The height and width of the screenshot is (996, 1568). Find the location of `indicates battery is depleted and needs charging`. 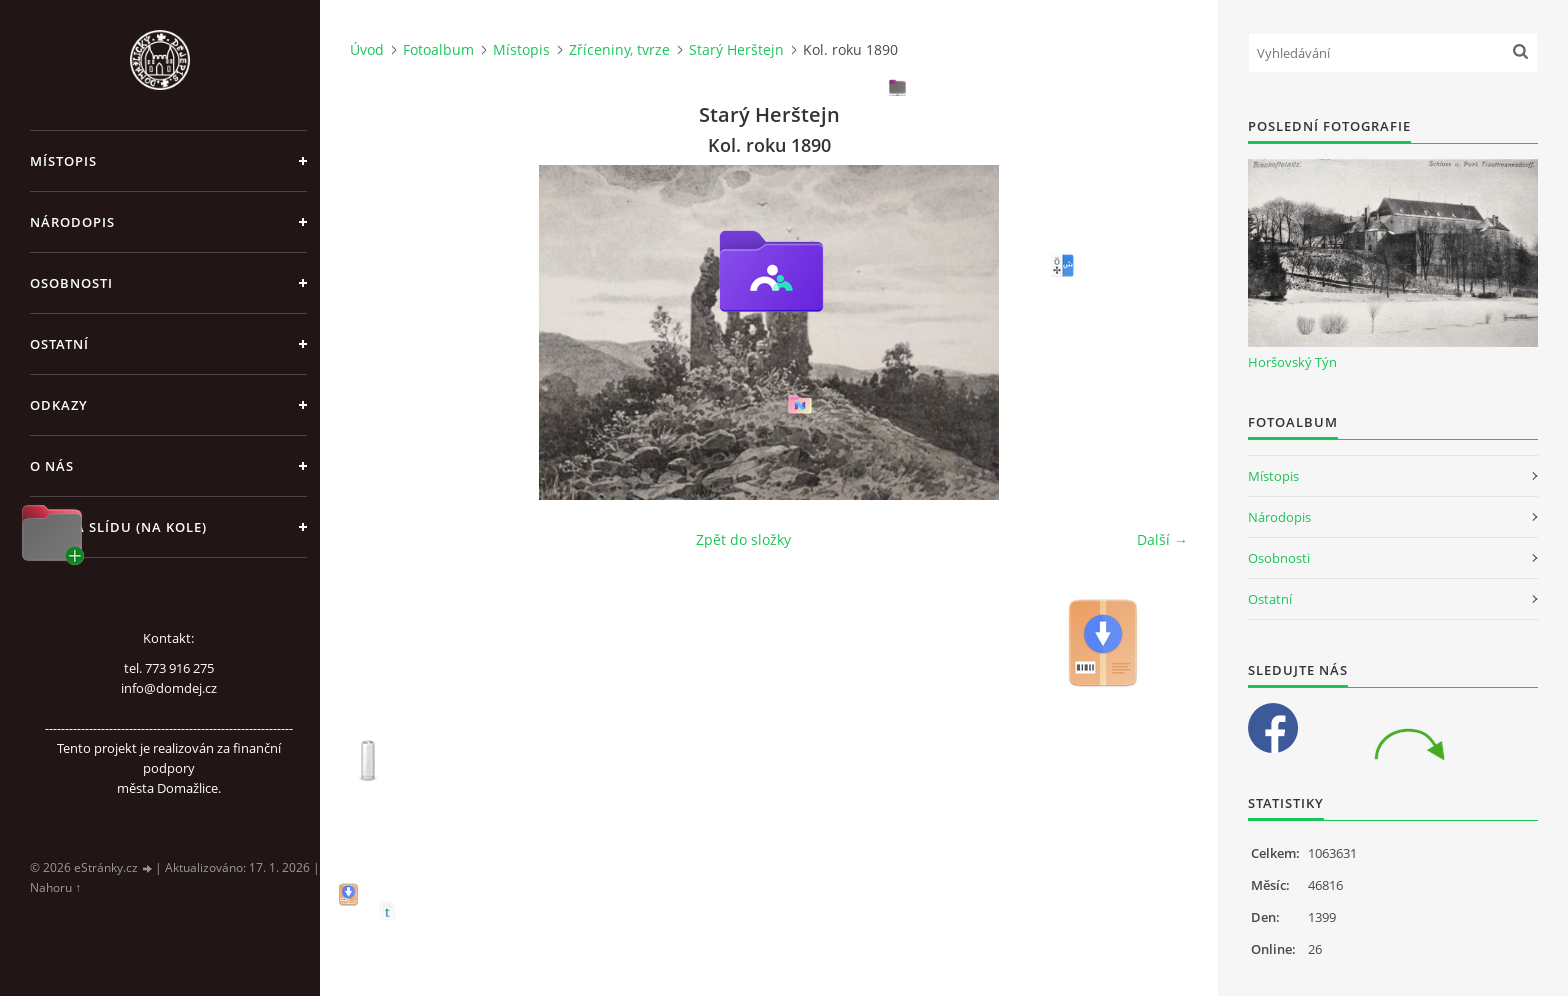

indicates battery is depleted and needs charging is located at coordinates (368, 761).